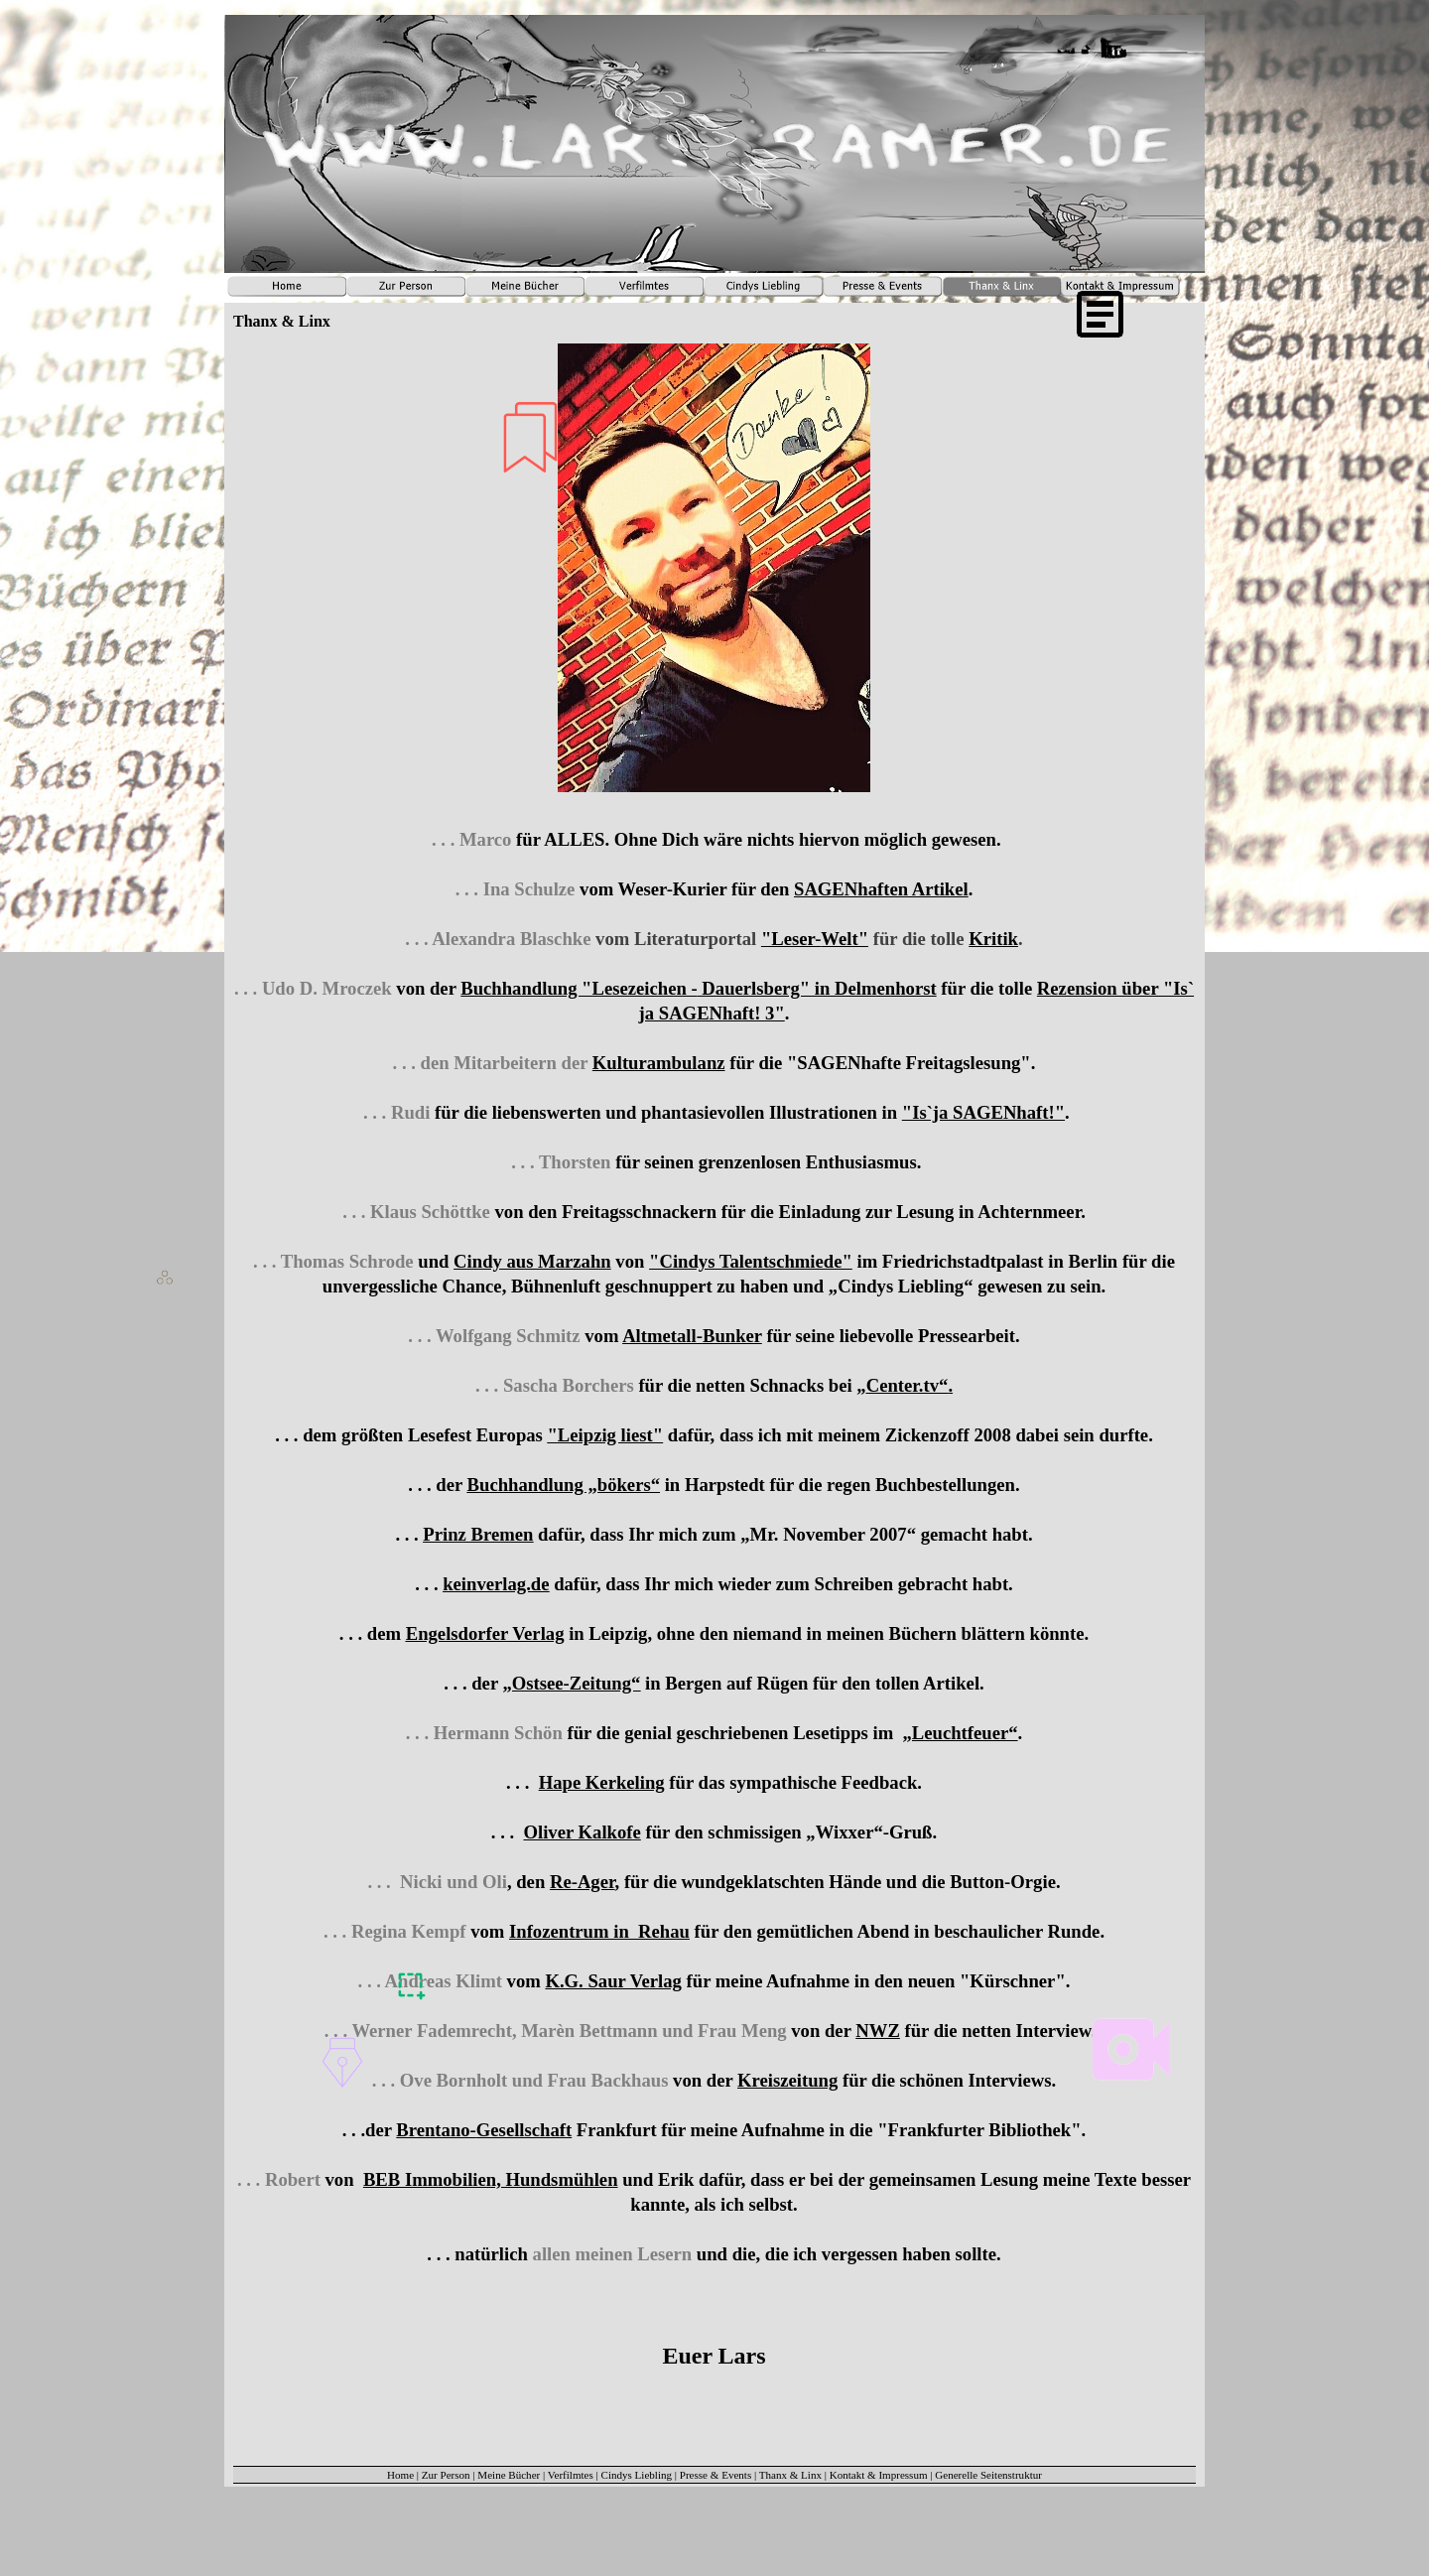 The width and height of the screenshot is (1429, 2576). I want to click on view article or document, so click(1100, 314).